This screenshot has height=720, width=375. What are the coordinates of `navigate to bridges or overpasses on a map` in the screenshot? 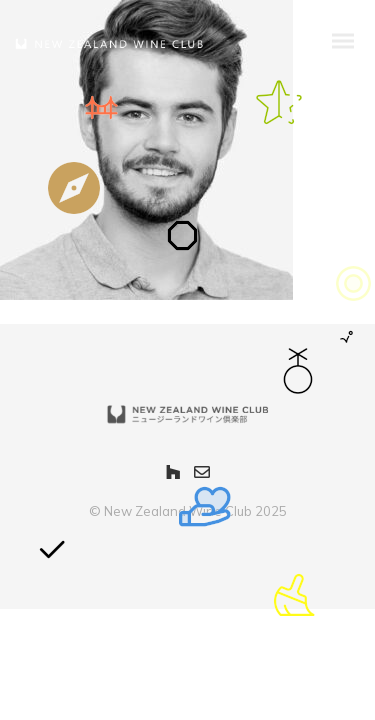 It's located at (101, 107).